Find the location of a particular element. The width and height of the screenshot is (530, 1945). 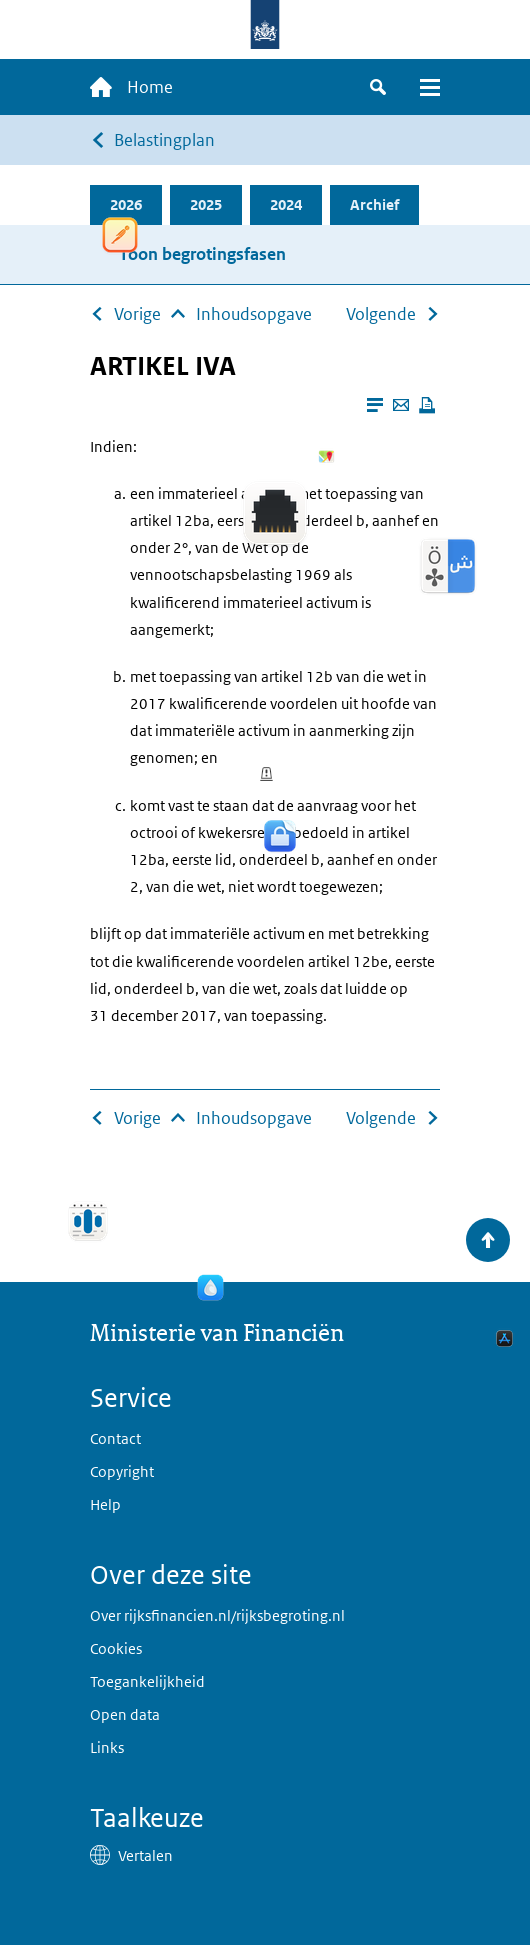

indicates a system error or crash report is located at coordinates (266, 773).